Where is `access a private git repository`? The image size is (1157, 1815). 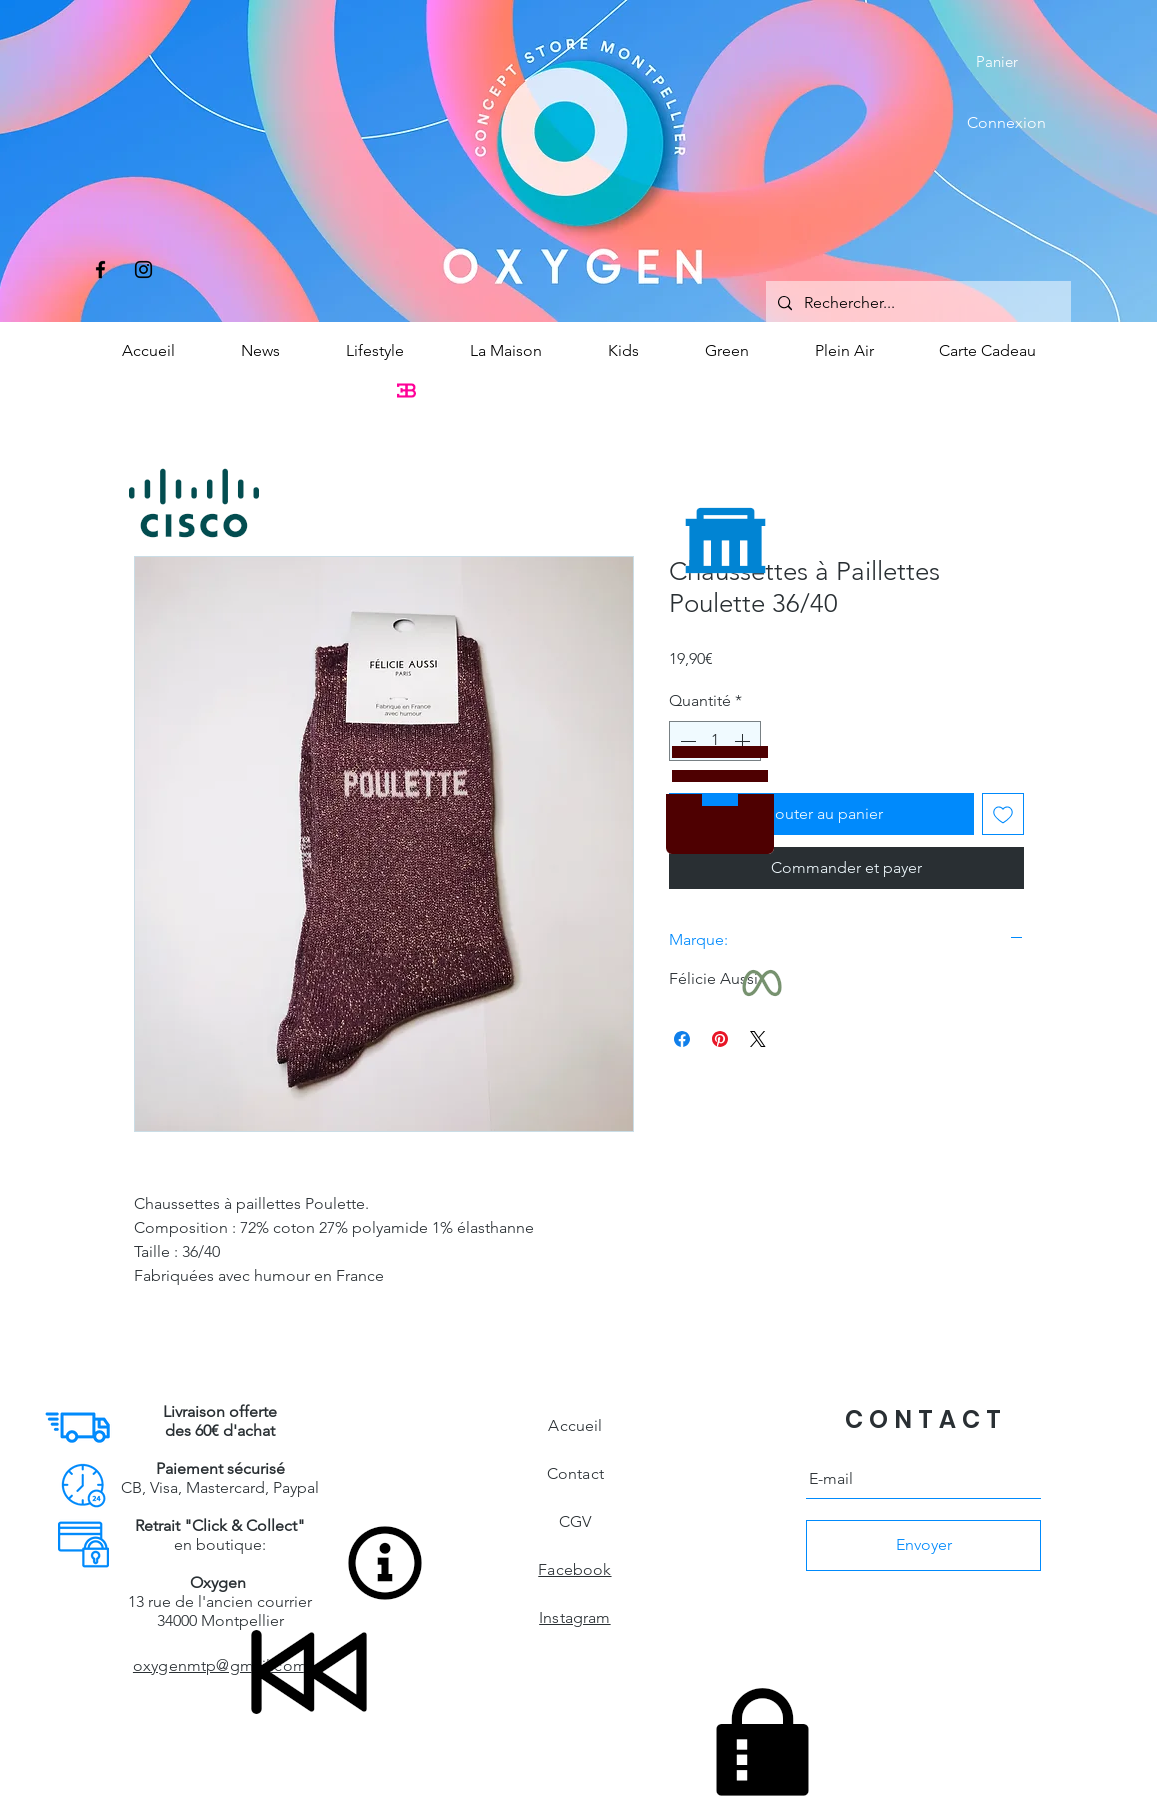
access a private git repository is located at coordinates (762, 1744).